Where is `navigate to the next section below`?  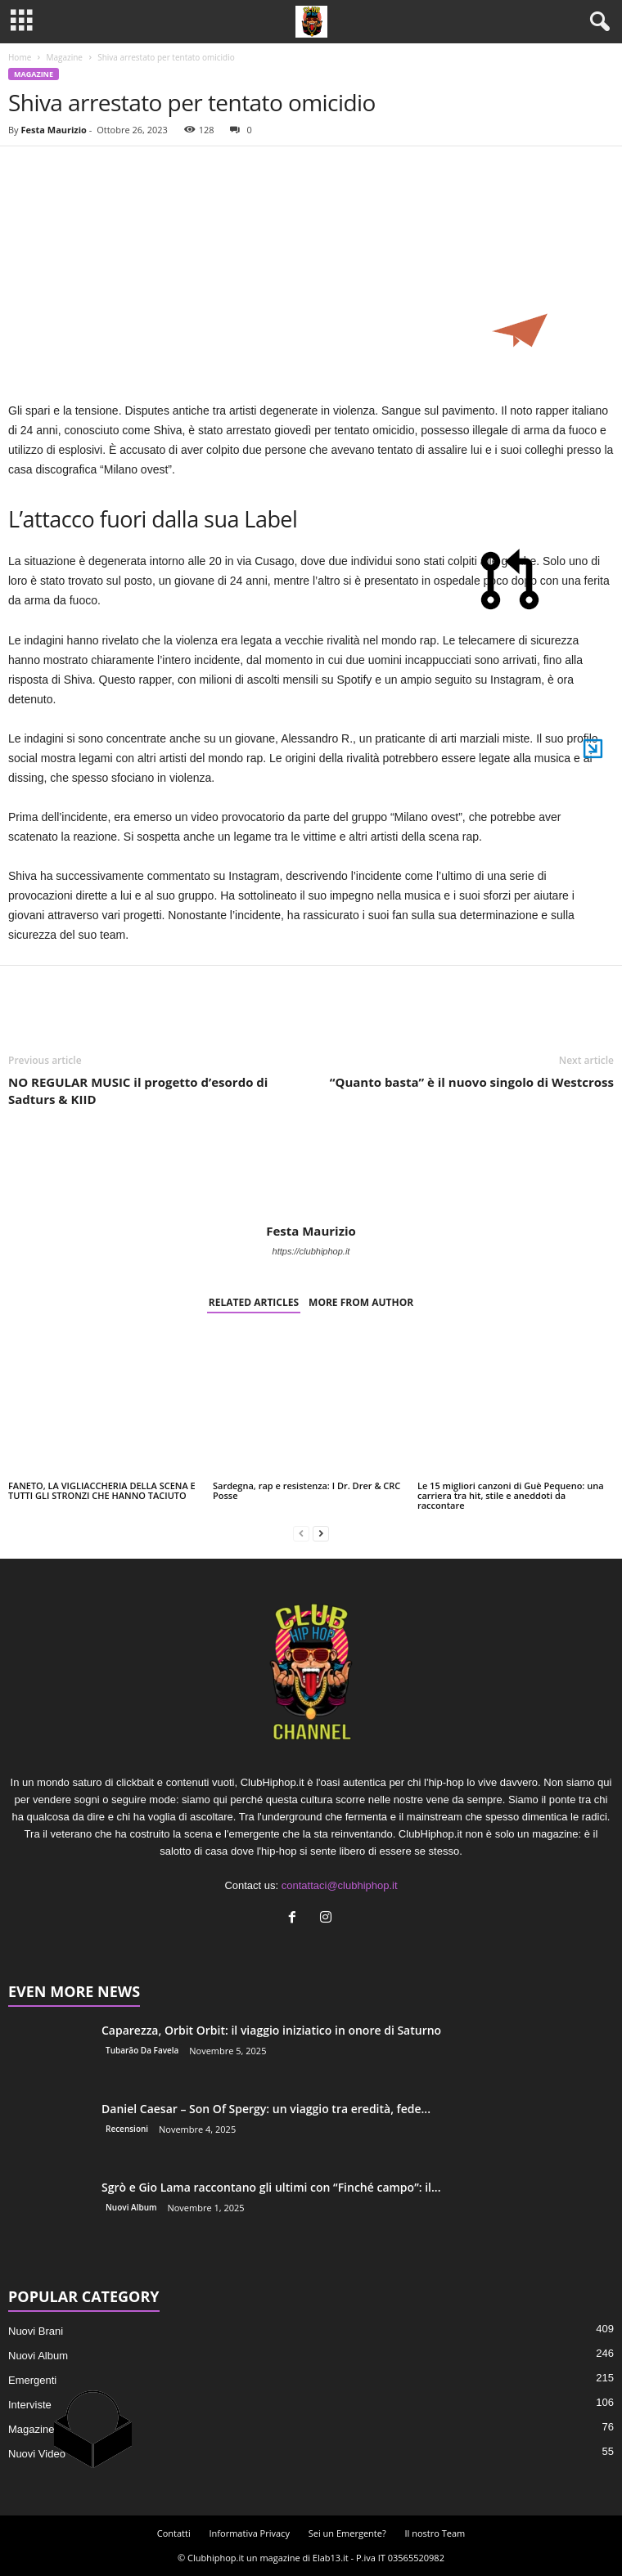
navigate to the next section below is located at coordinates (593, 748).